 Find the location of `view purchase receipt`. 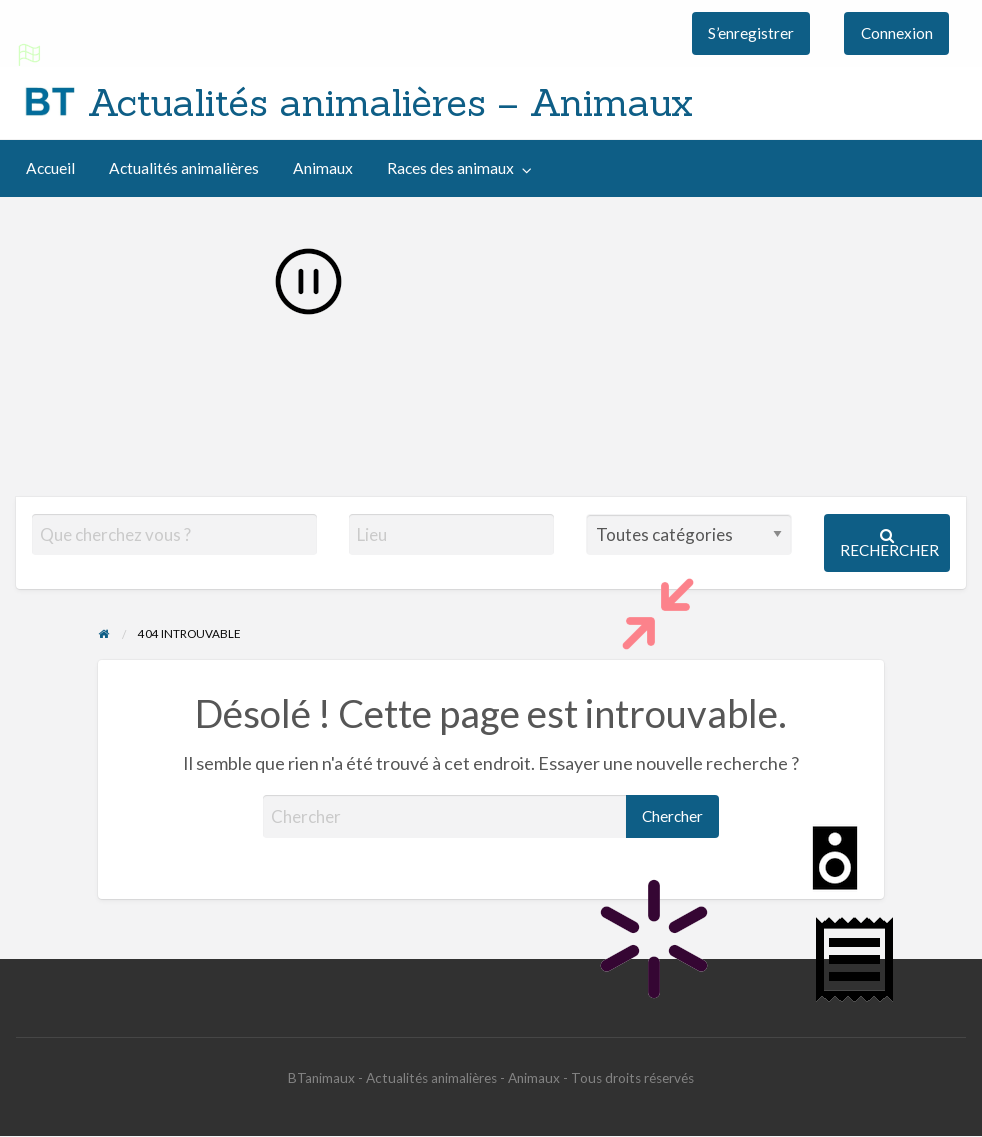

view purchase receipt is located at coordinates (854, 959).